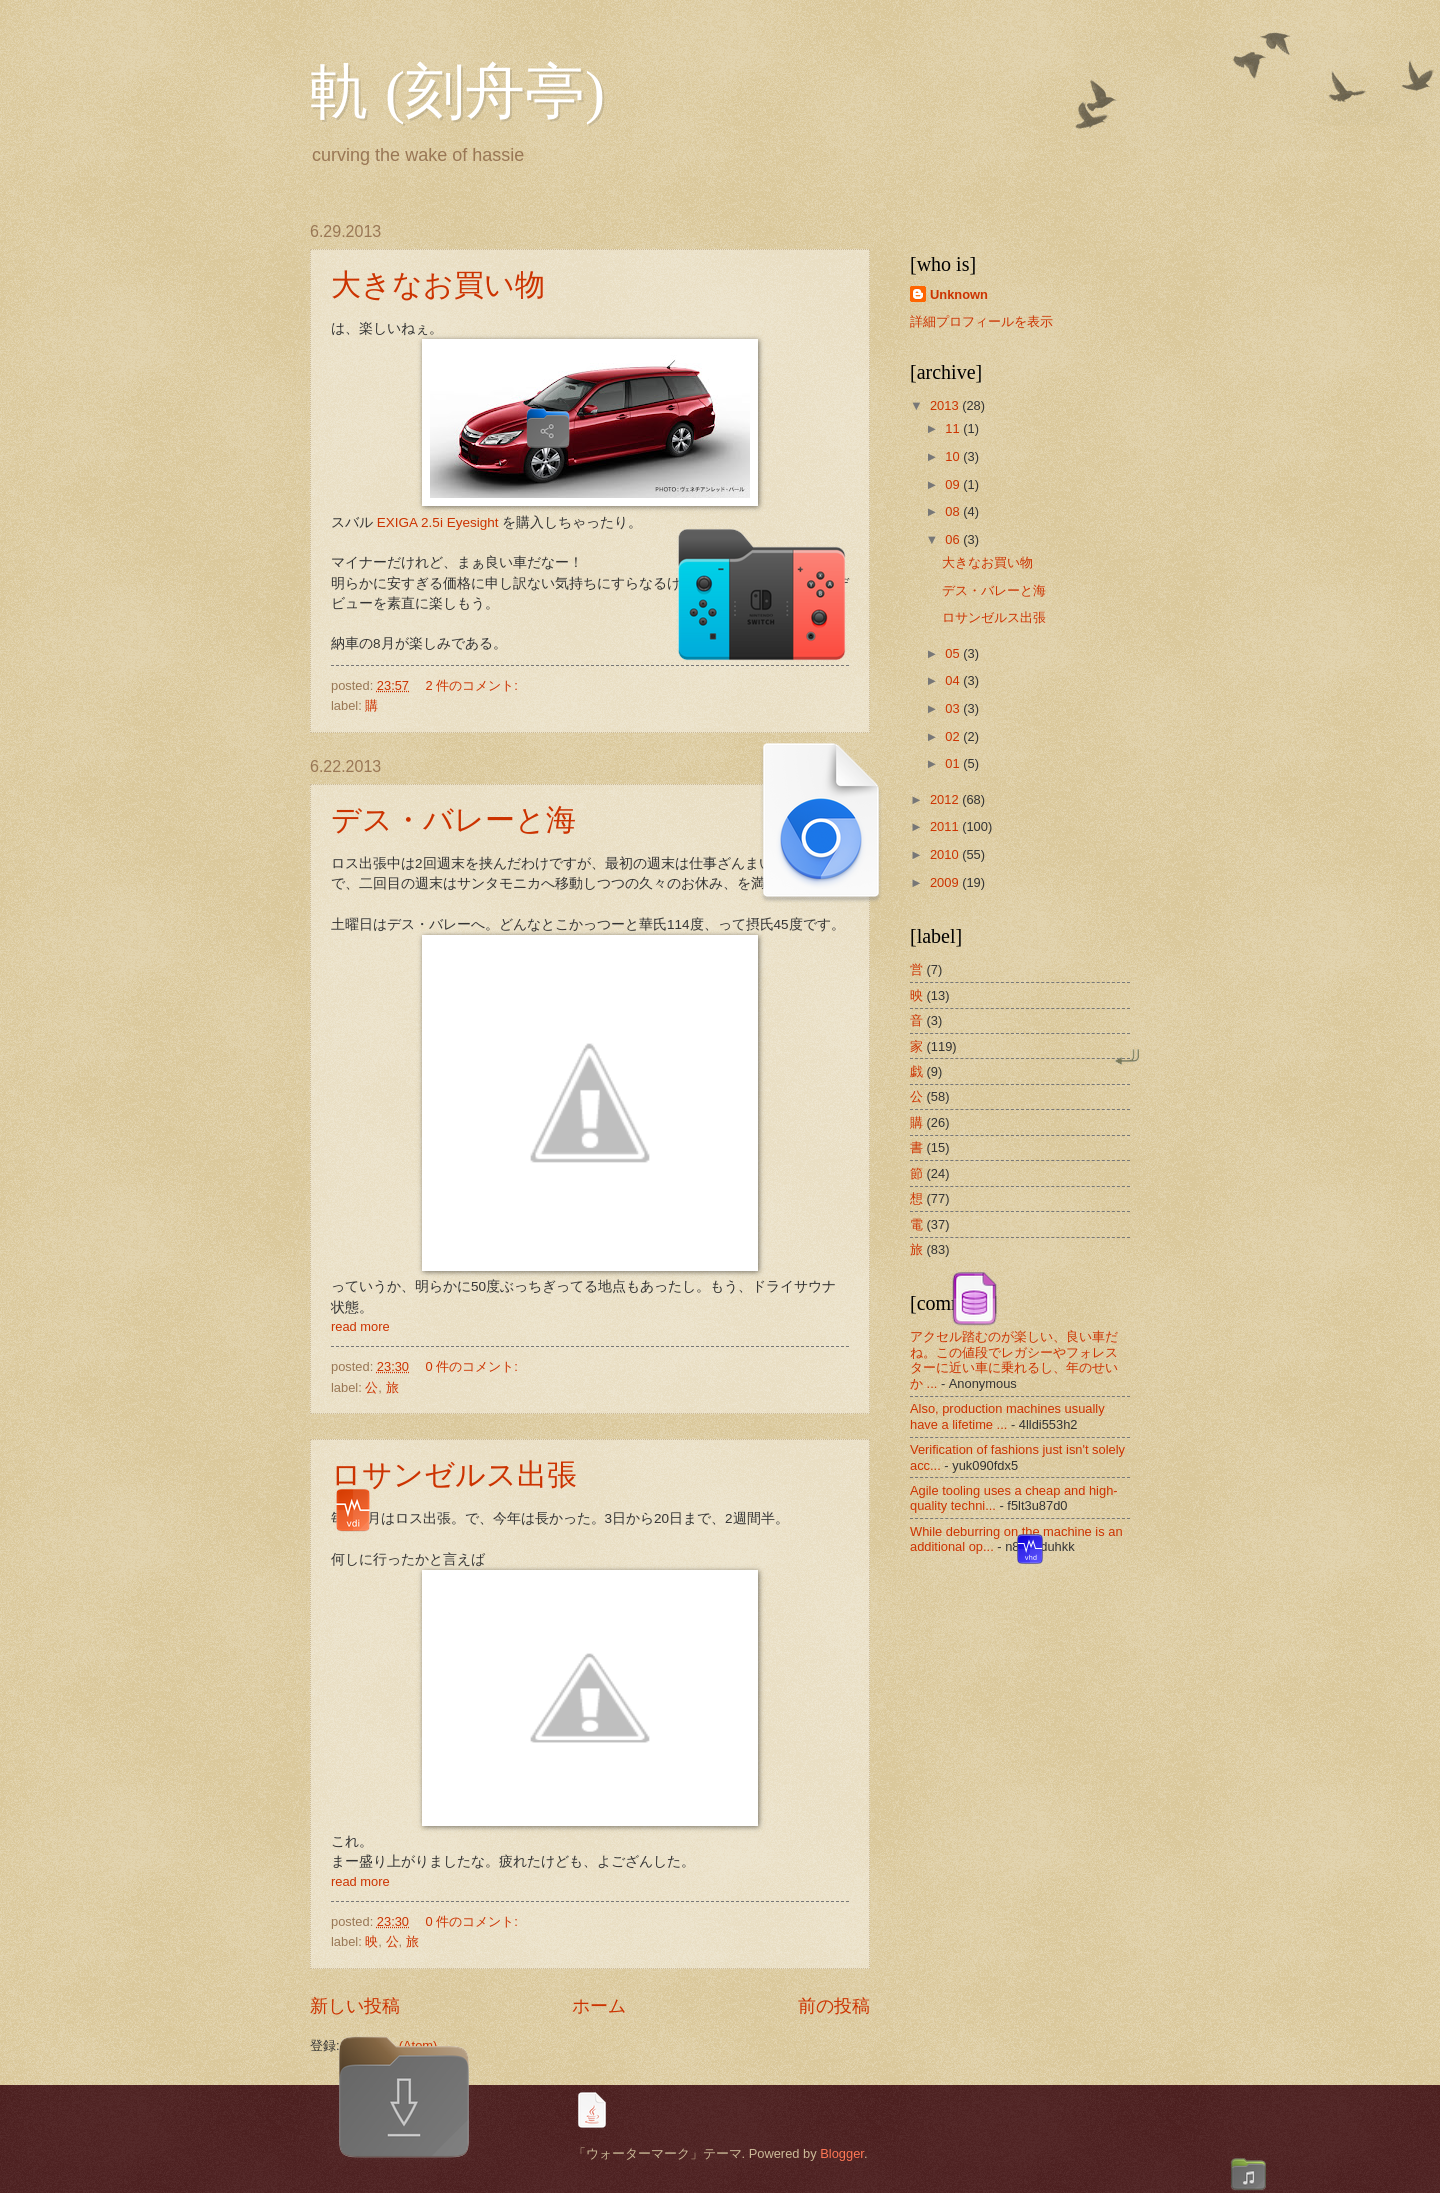  I want to click on virtualbox virtual disk image file, so click(353, 1510).